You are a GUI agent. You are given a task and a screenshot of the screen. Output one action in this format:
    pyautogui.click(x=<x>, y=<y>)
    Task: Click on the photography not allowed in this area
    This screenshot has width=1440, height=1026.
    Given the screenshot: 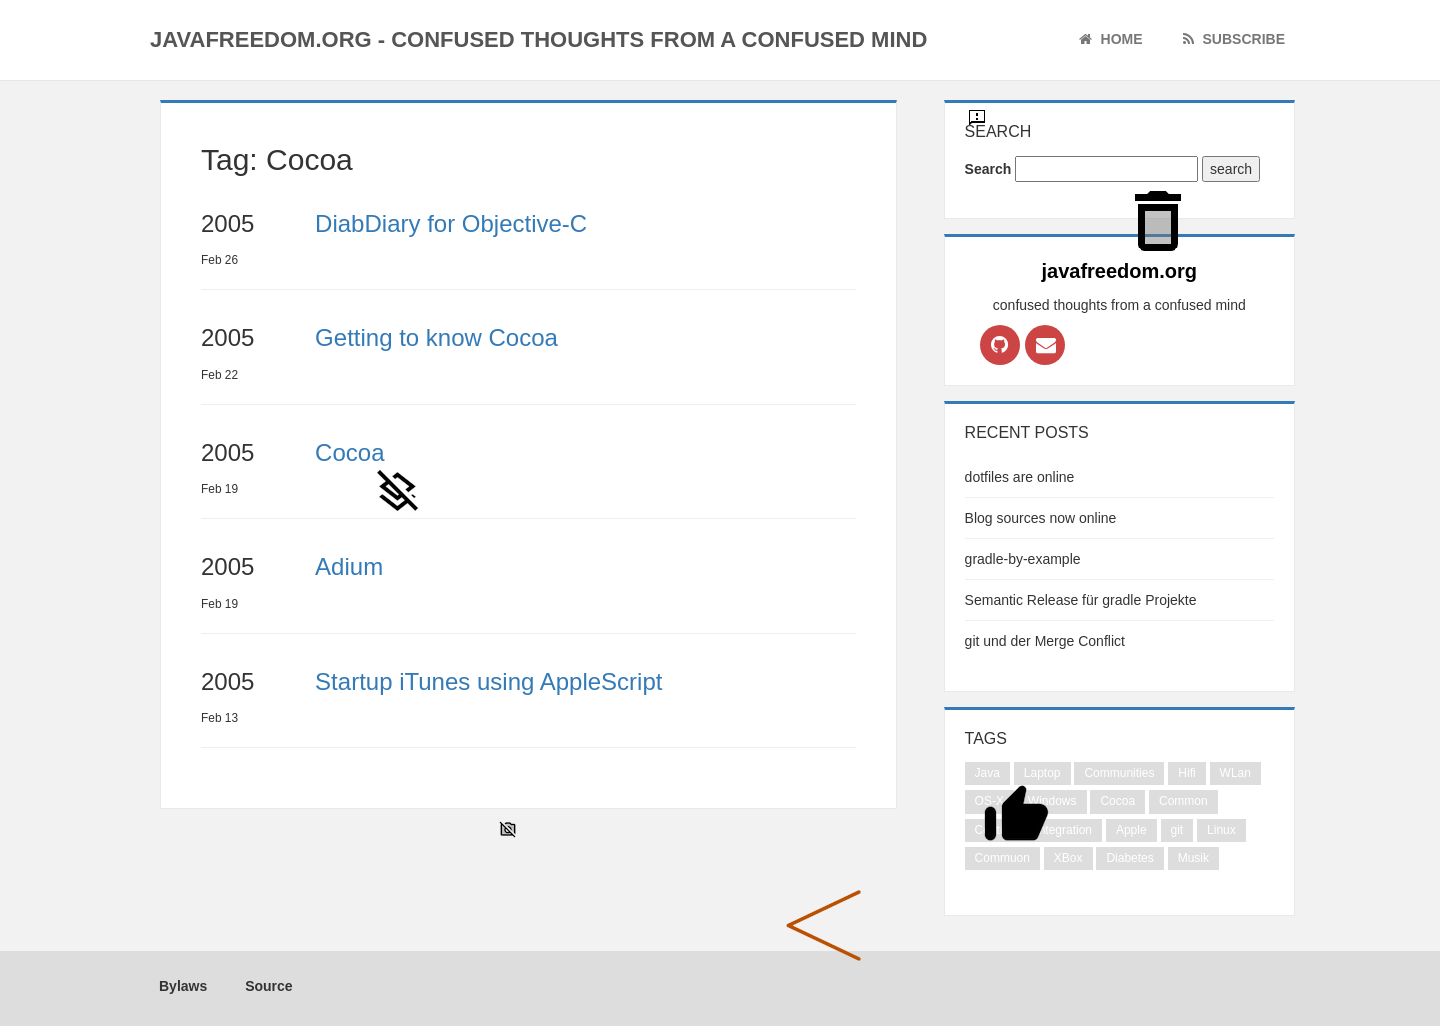 What is the action you would take?
    pyautogui.click(x=508, y=829)
    